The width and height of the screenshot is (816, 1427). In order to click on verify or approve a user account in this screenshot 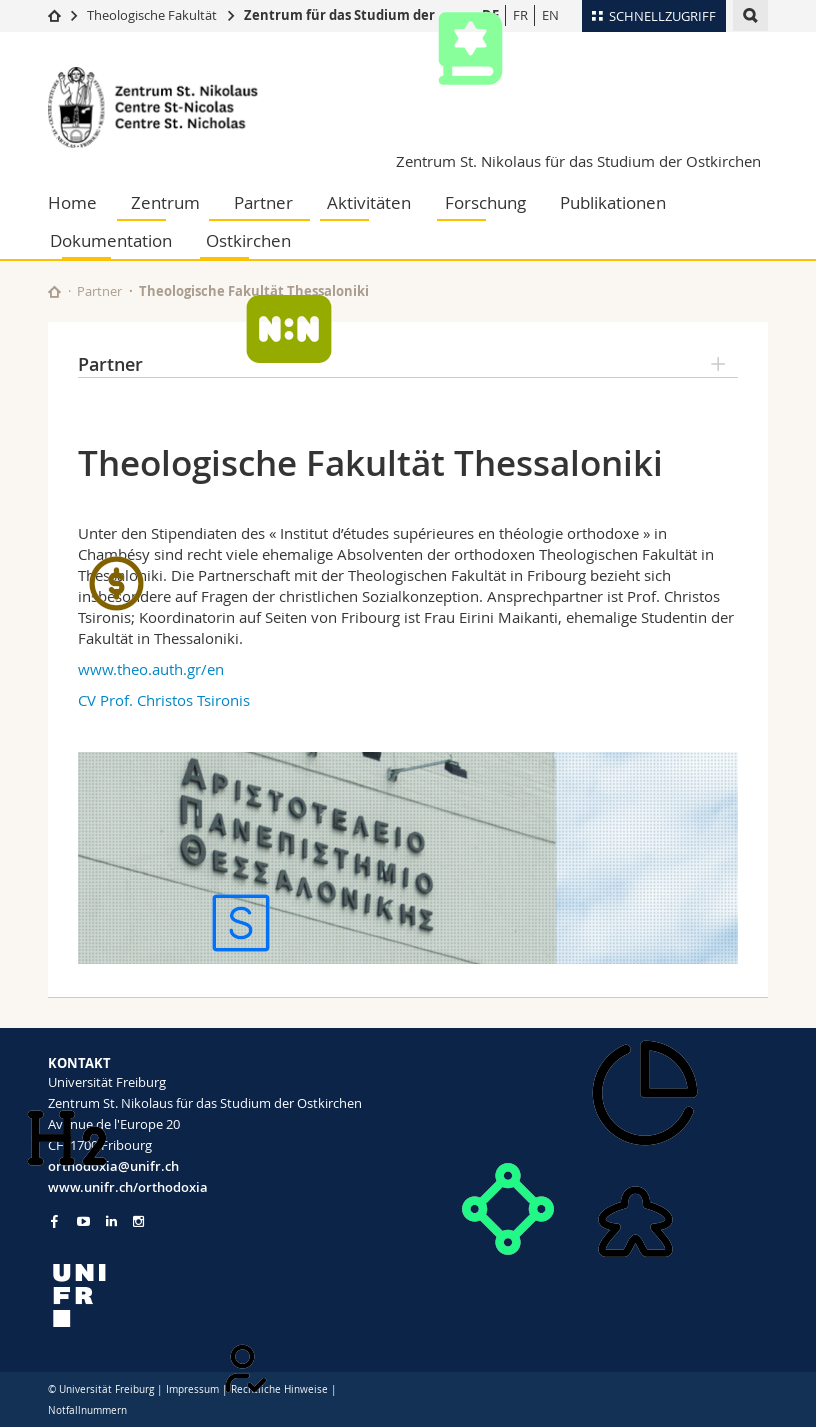, I will do `click(242, 1368)`.